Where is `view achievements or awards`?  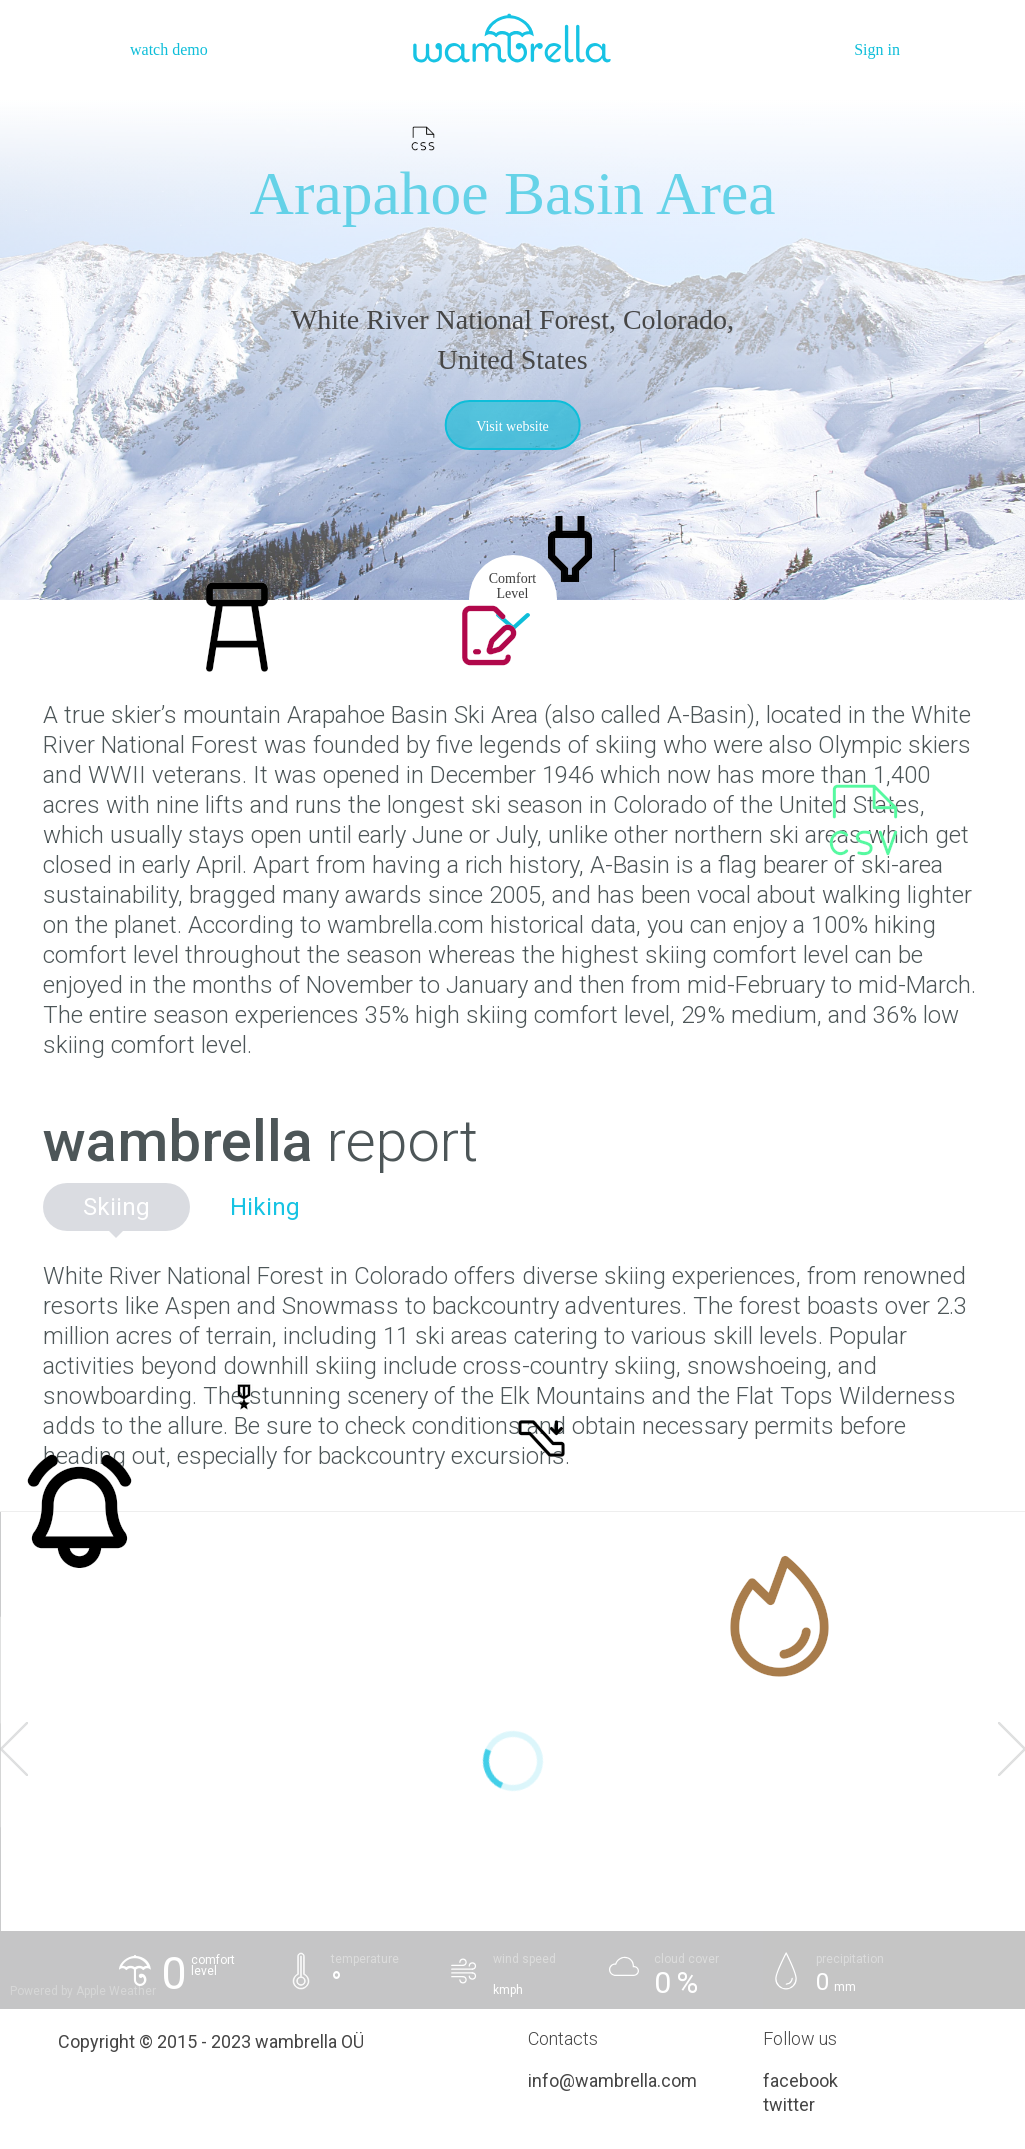 view achievements or awards is located at coordinates (244, 1397).